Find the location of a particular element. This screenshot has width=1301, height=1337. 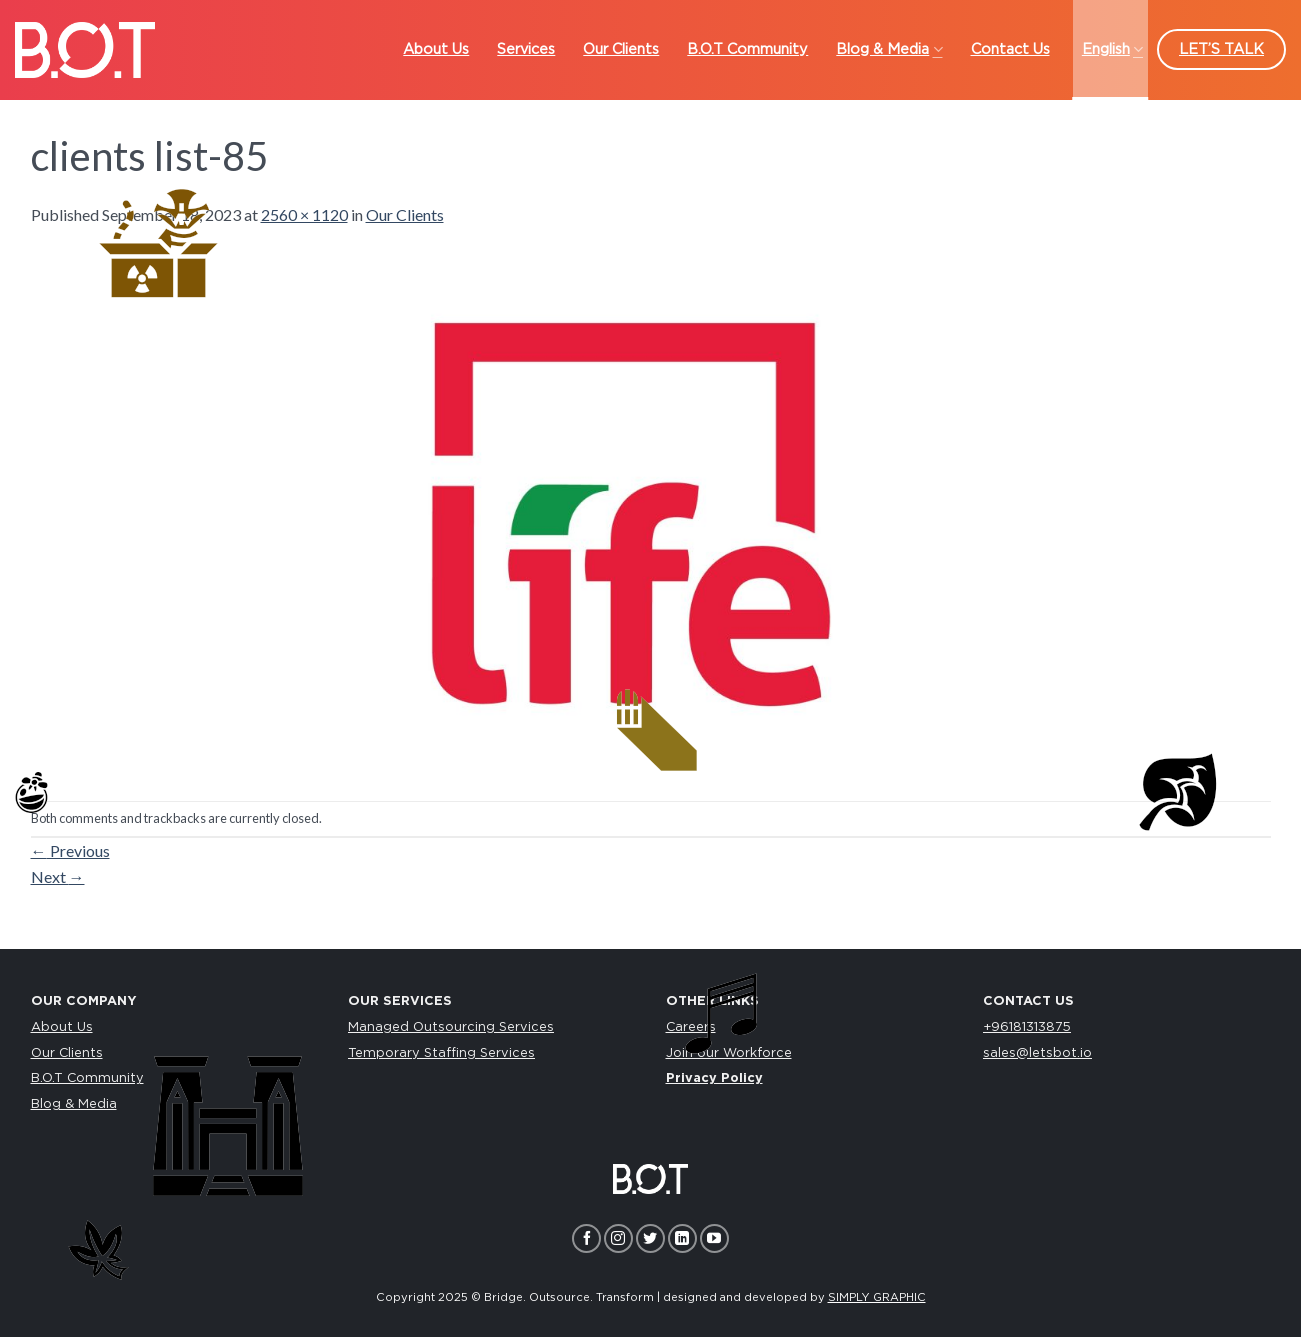

enter the dungeon or underground level is located at coordinates (652, 726).